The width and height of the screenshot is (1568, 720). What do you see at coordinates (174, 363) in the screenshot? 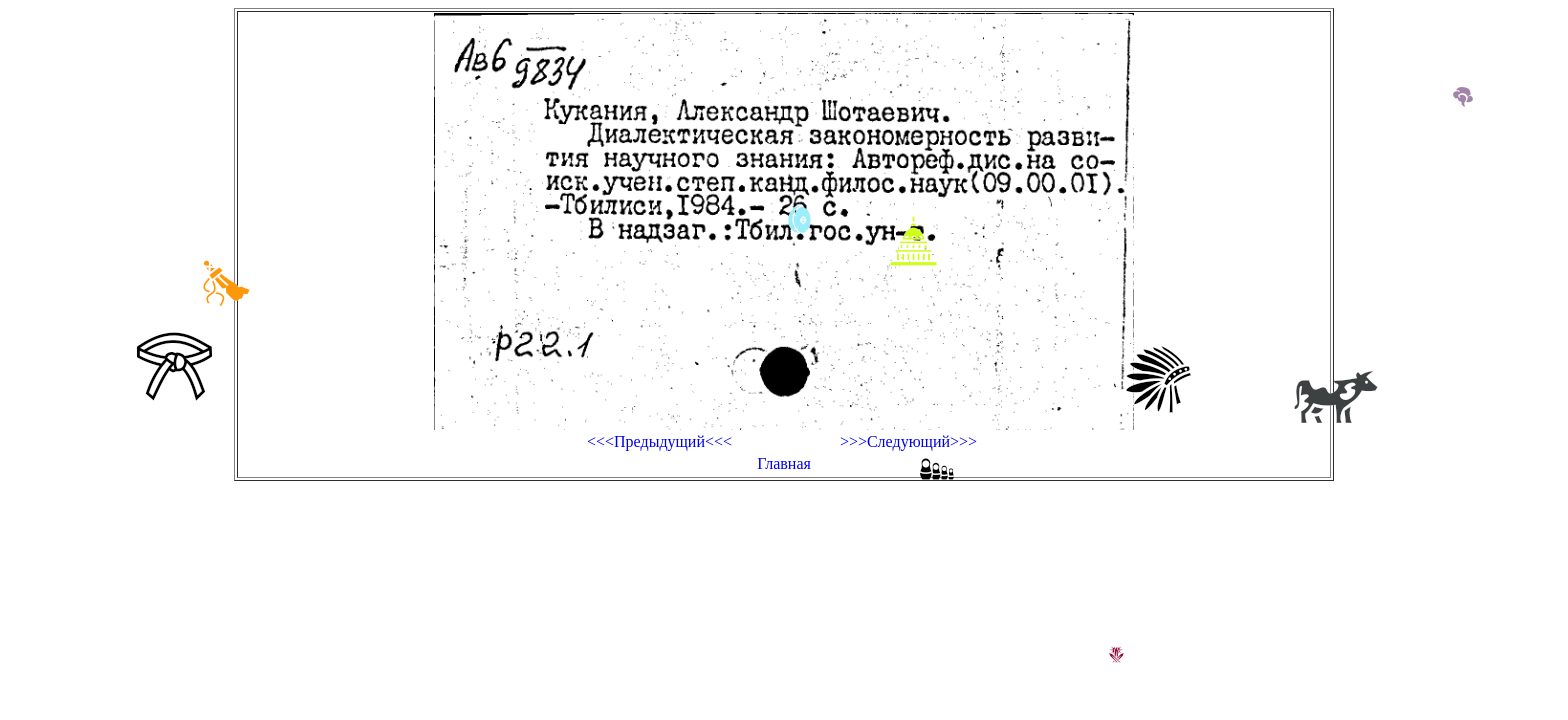
I see `indicates martial arts or karate-related content` at bounding box center [174, 363].